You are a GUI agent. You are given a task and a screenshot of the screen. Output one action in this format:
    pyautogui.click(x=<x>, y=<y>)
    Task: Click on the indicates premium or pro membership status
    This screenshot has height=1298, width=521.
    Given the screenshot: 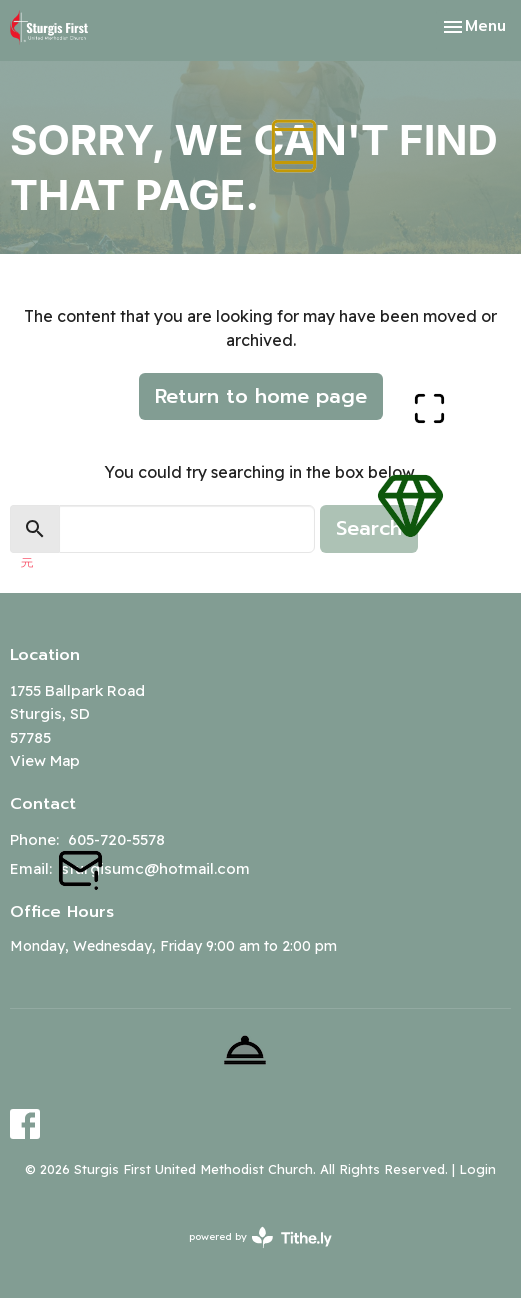 What is the action you would take?
    pyautogui.click(x=410, y=504)
    